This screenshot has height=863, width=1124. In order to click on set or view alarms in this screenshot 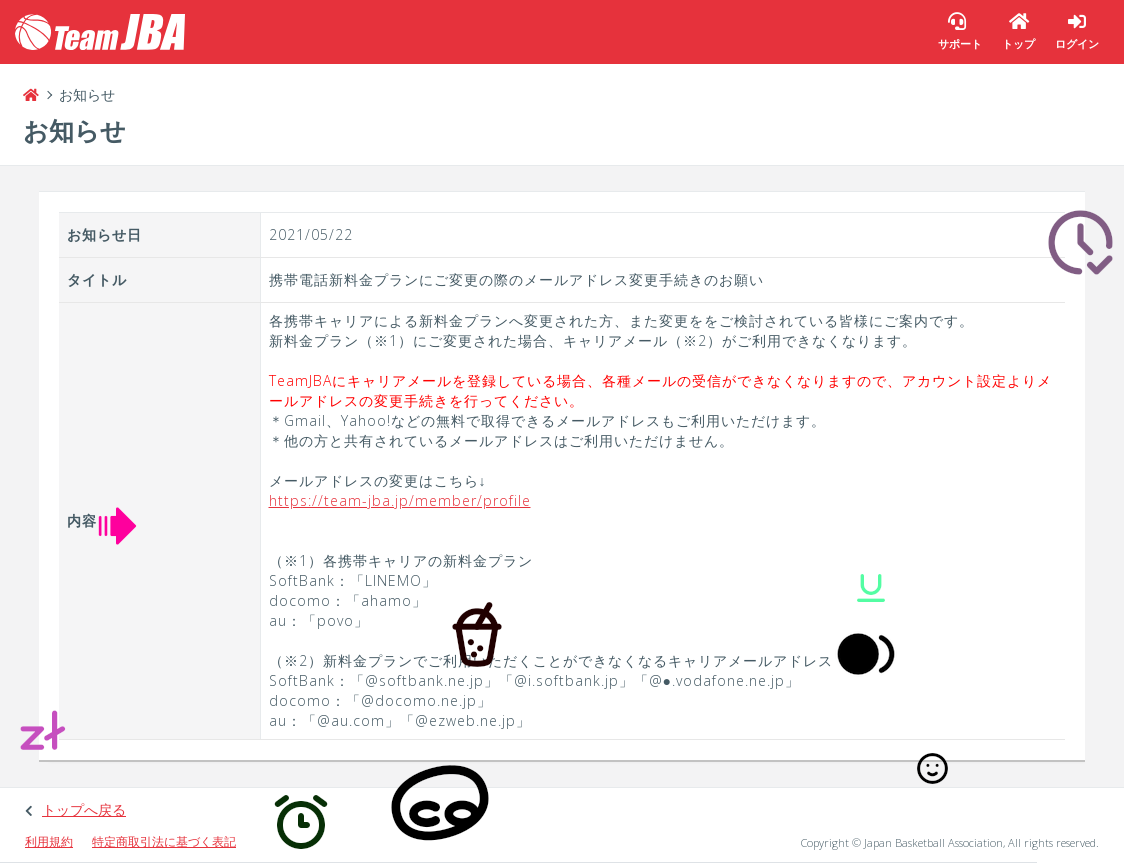, I will do `click(301, 822)`.